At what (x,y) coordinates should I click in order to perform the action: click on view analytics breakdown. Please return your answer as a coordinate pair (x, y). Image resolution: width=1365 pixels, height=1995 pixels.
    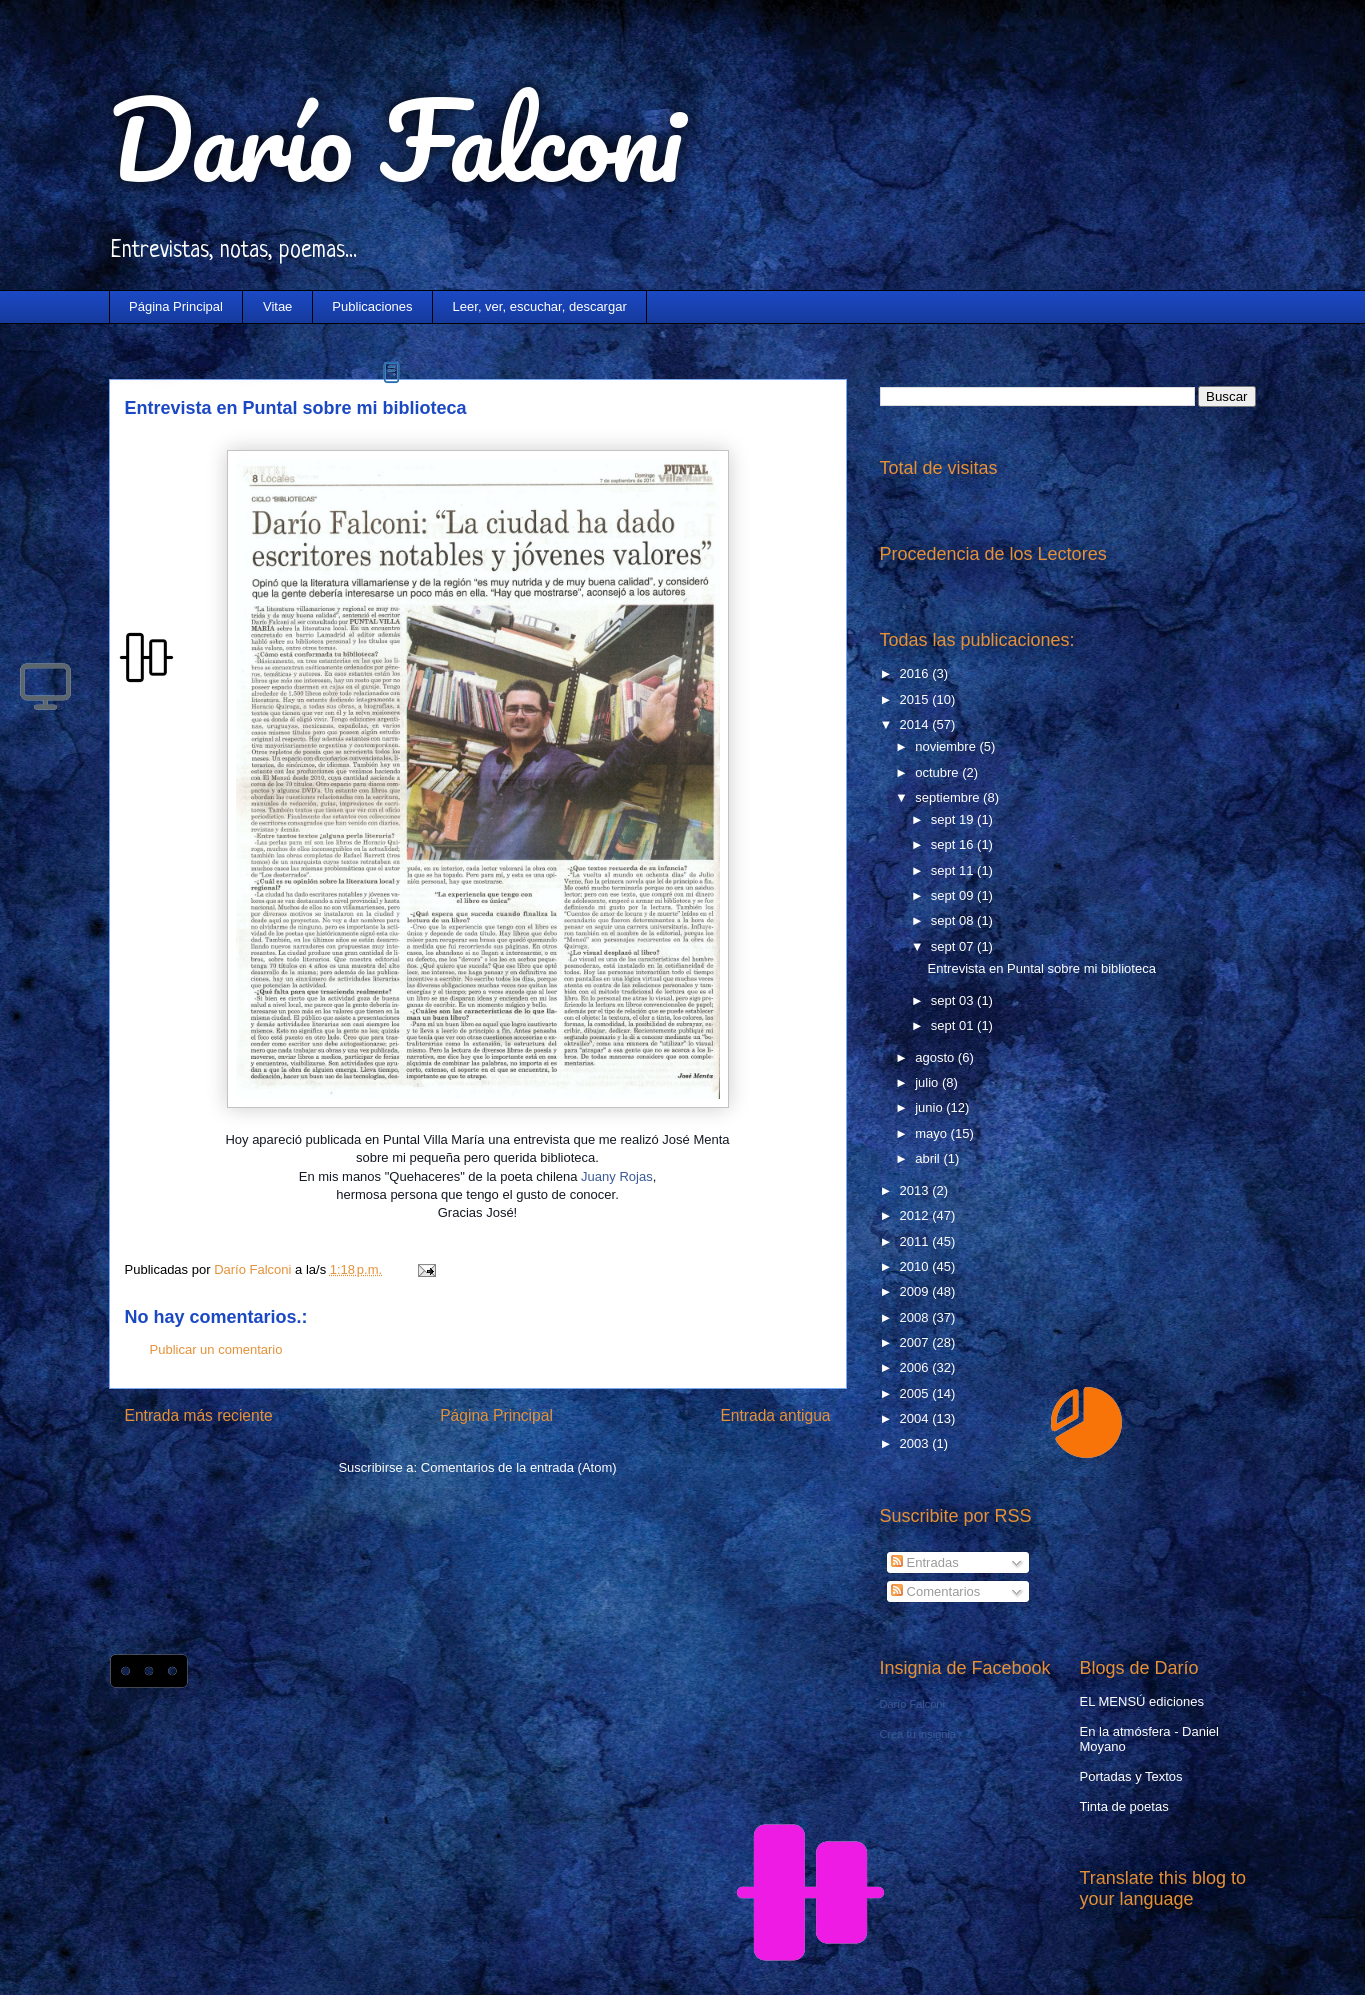
    Looking at the image, I should click on (1086, 1422).